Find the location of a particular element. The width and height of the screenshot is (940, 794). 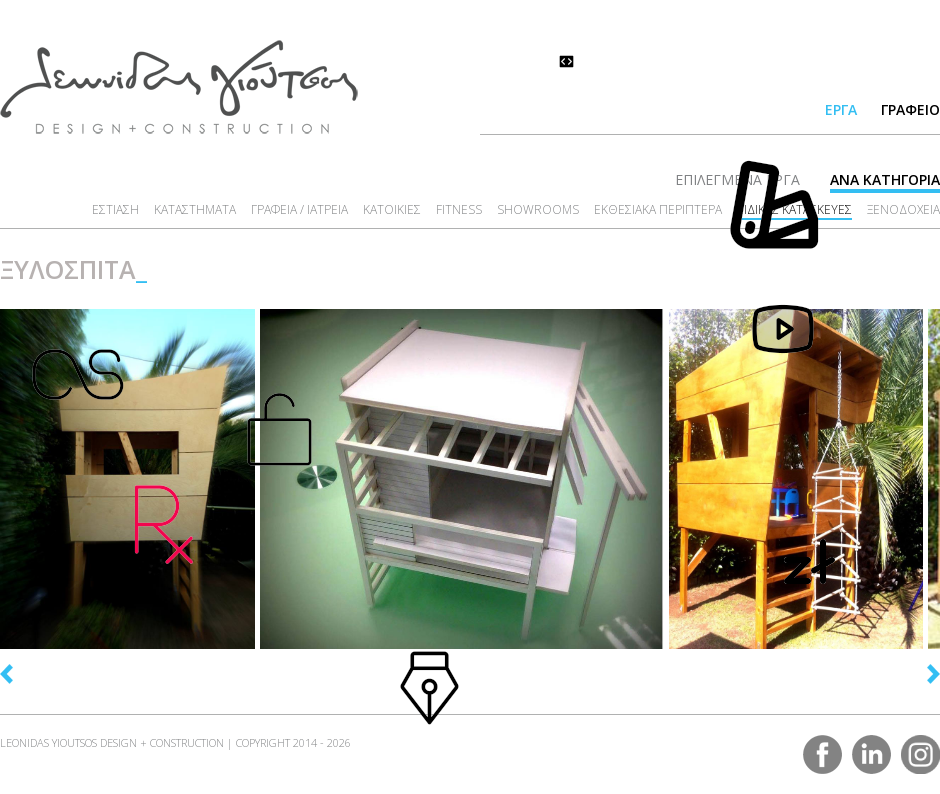

view prescription details is located at coordinates (160, 524).